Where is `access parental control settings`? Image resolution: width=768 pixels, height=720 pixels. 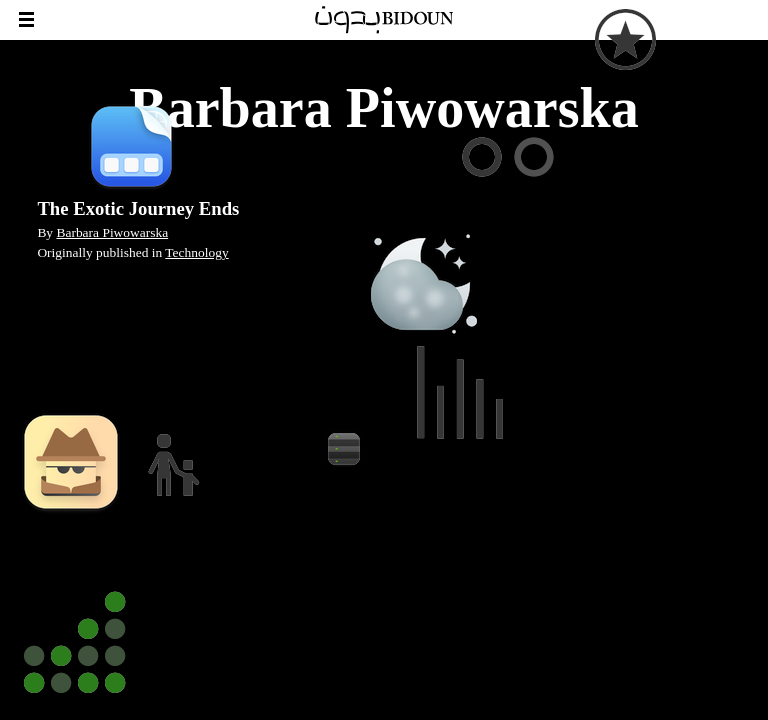 access parental control settings is located at coordinates (175, 465).